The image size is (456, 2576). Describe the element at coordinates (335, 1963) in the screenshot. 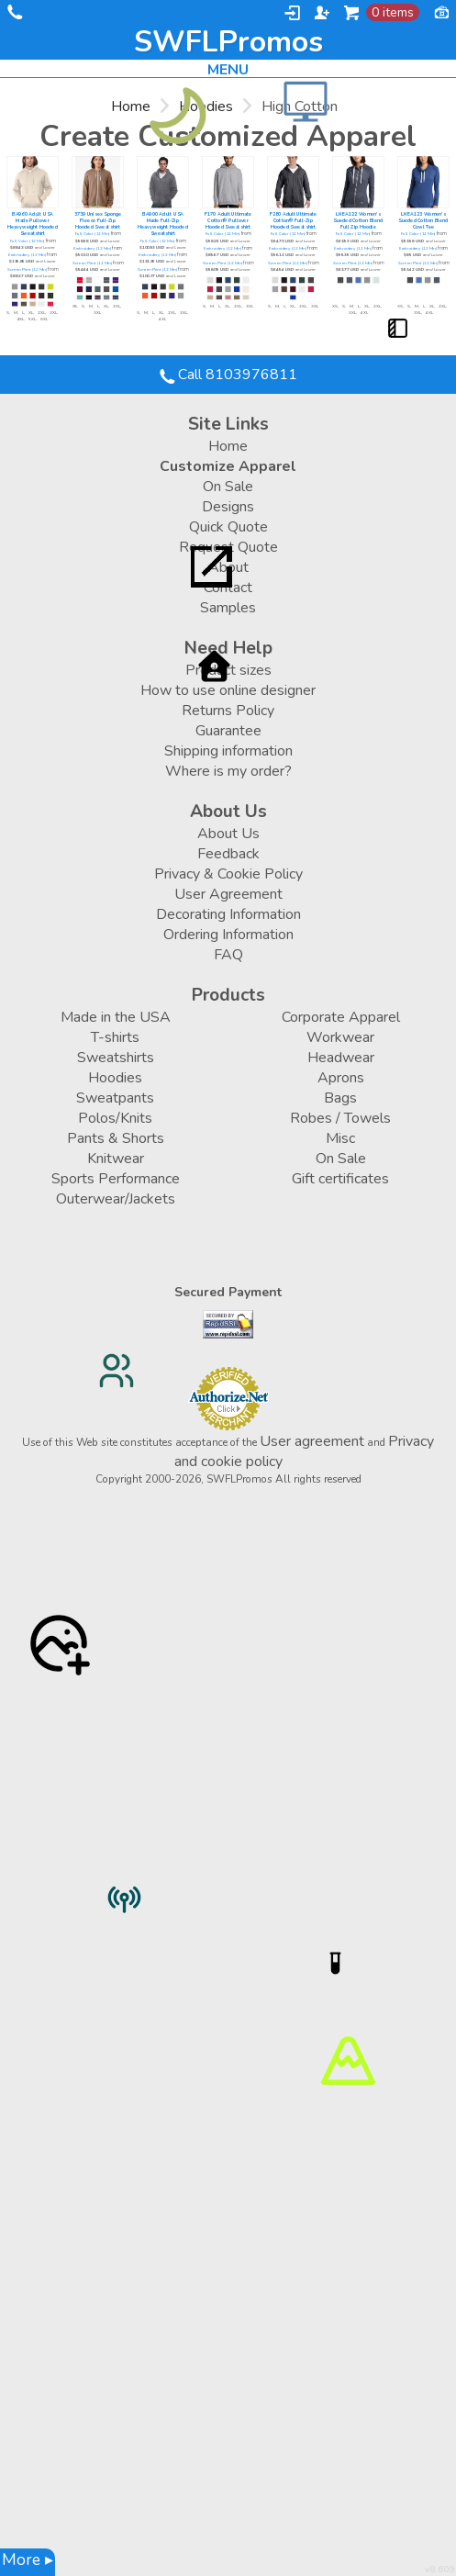

I see `view test results or lab data` at that location.